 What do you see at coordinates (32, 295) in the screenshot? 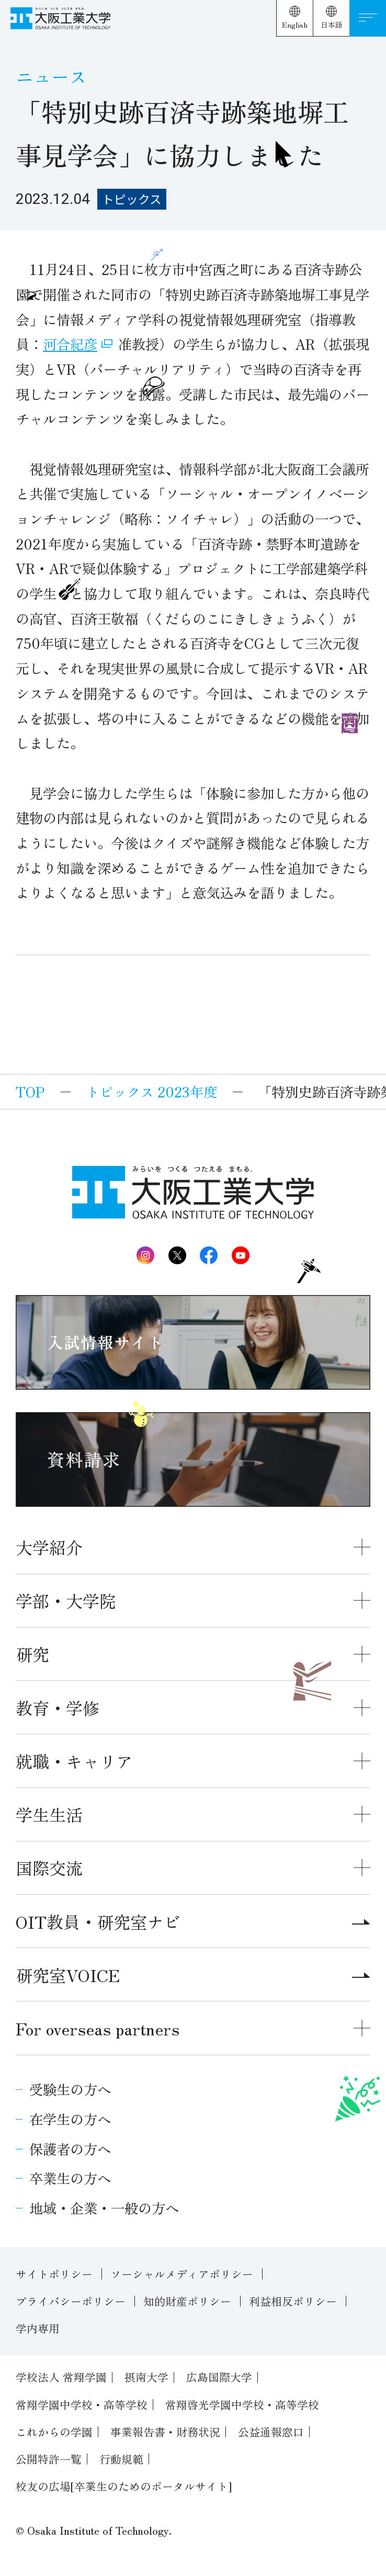
I see `view hiking or walking trail routes` at bounding box center [32, 295].